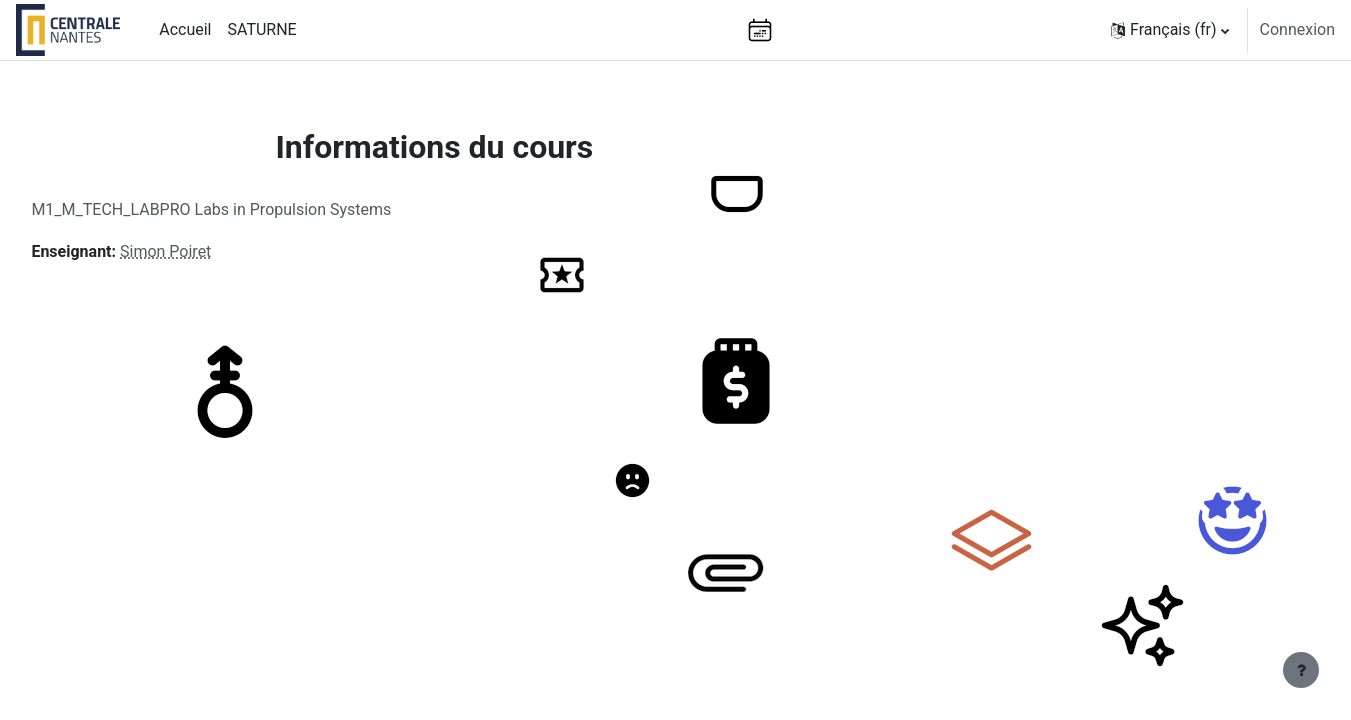  I want to click on view layers or stacked content, so click(991, 541).